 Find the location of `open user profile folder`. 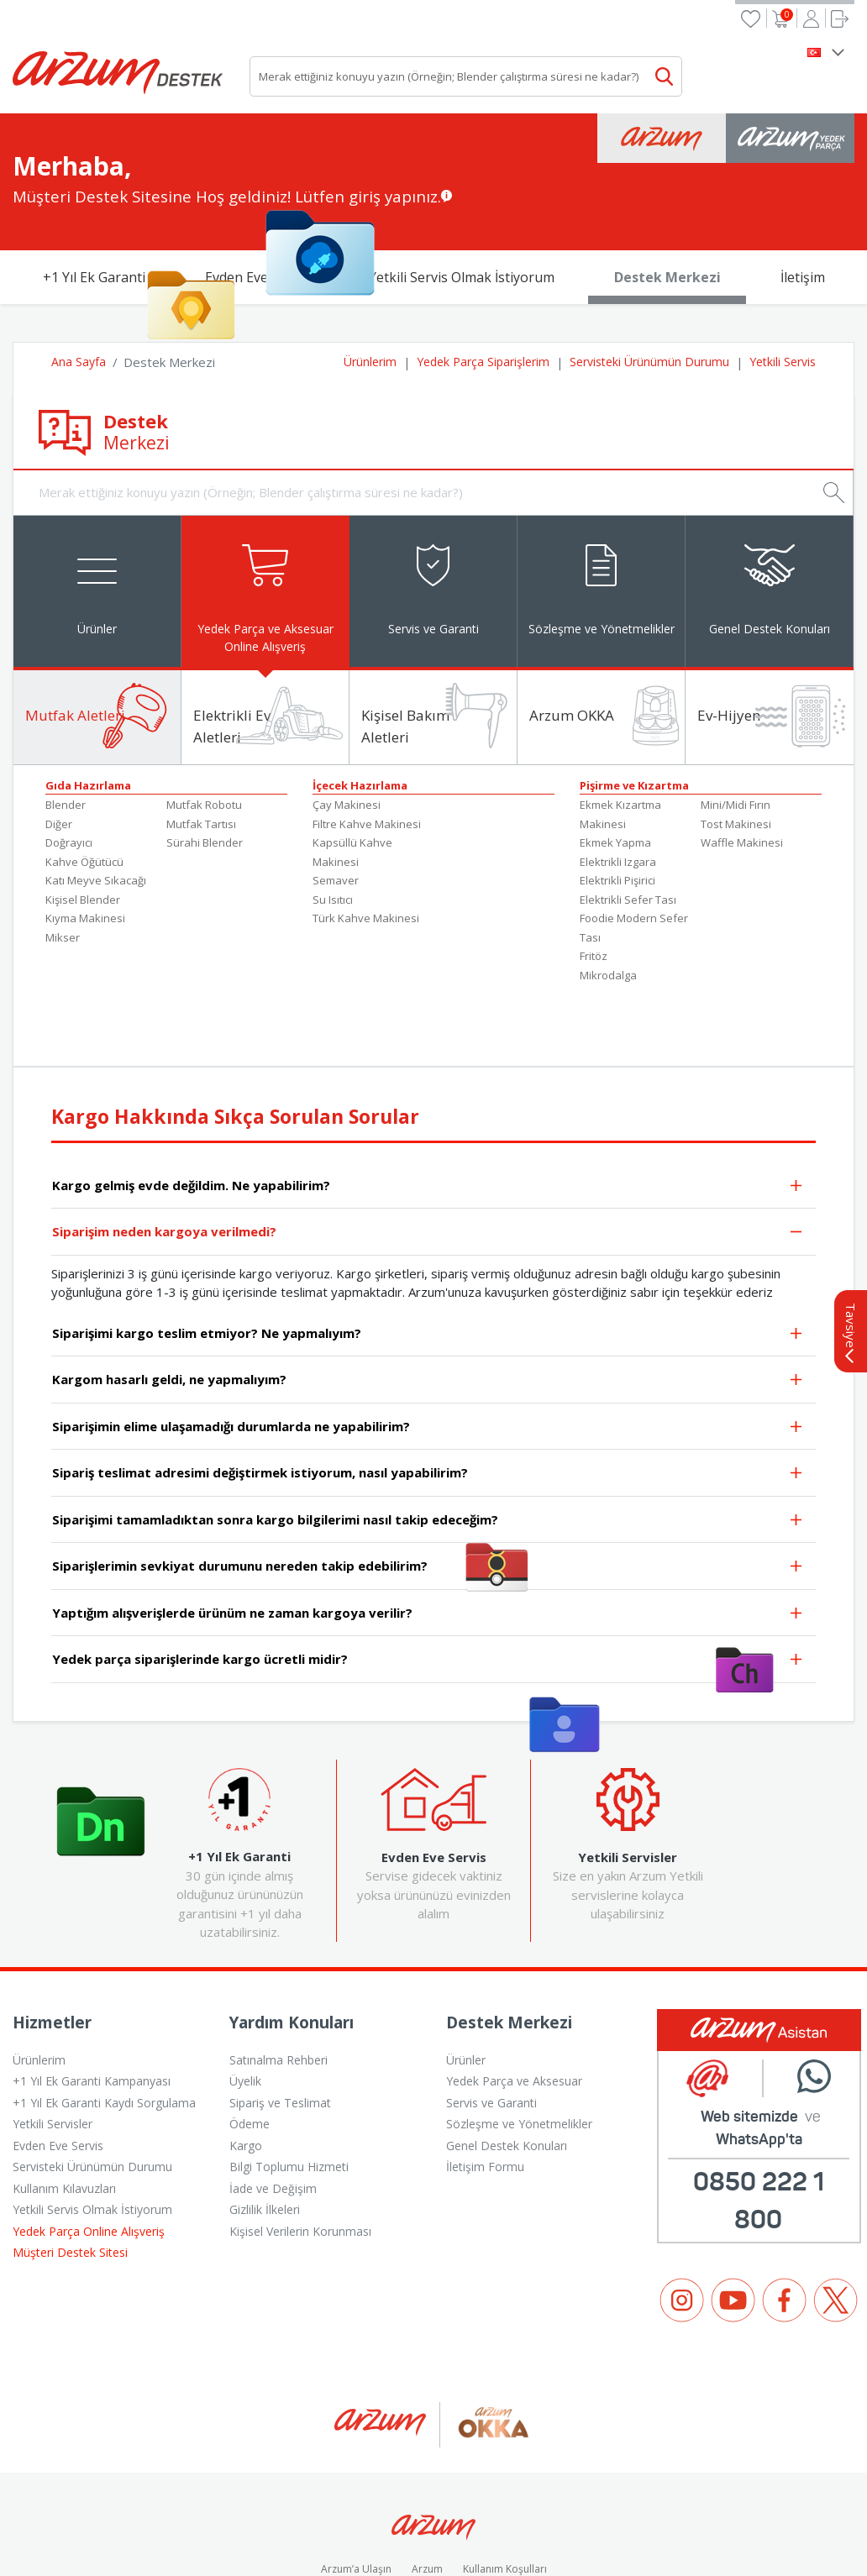

open user profile folder is located at coordinates (564, 1726).